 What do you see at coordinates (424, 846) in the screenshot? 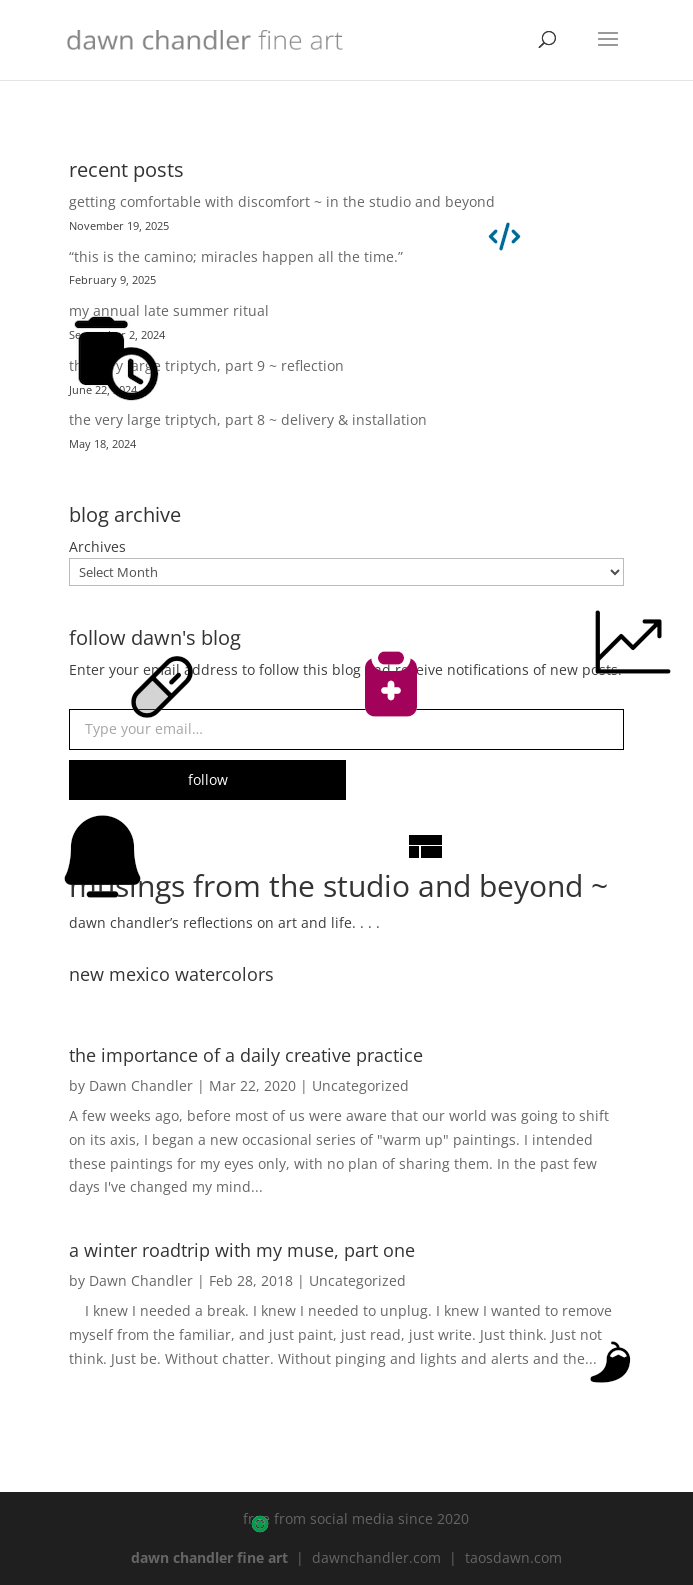
I see `switch to compact view mode` at bounding box center [424, 846].